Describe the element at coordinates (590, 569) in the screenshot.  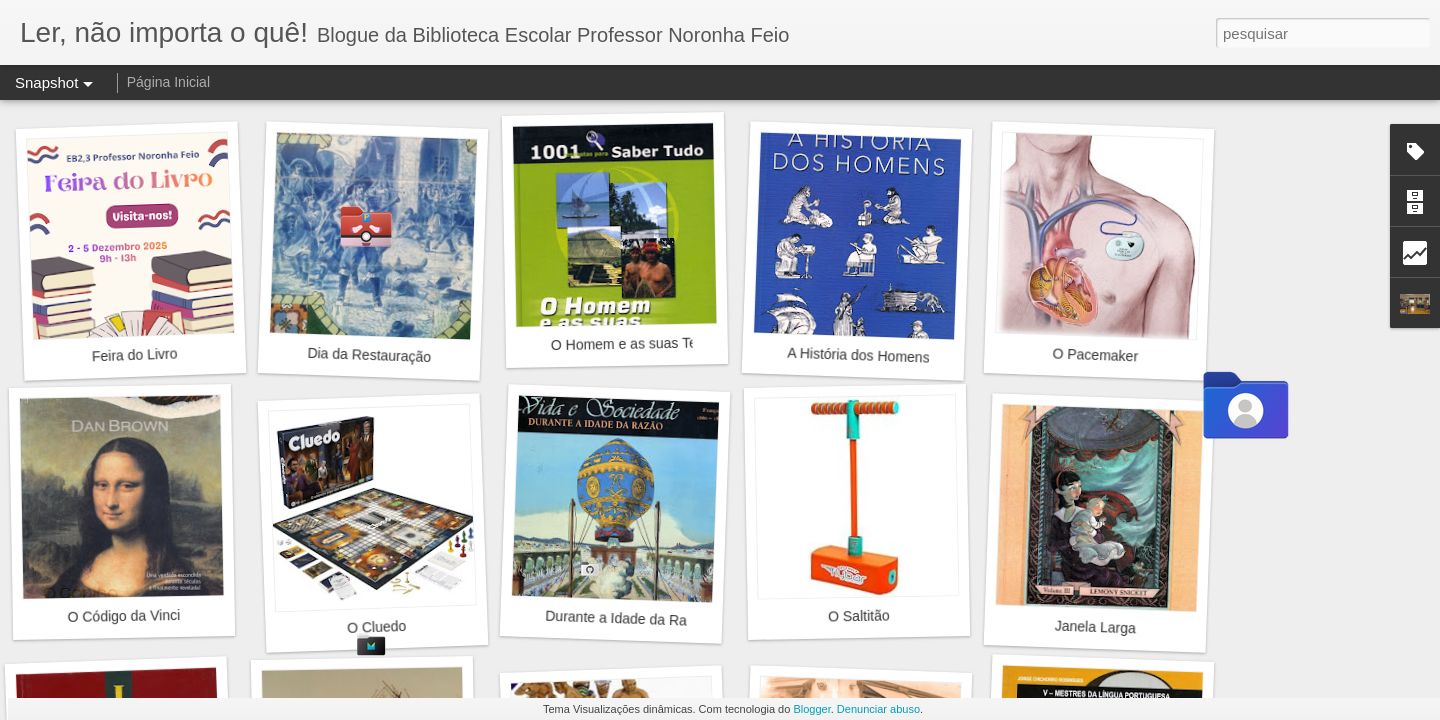
I see `open github repository folder` at that location.